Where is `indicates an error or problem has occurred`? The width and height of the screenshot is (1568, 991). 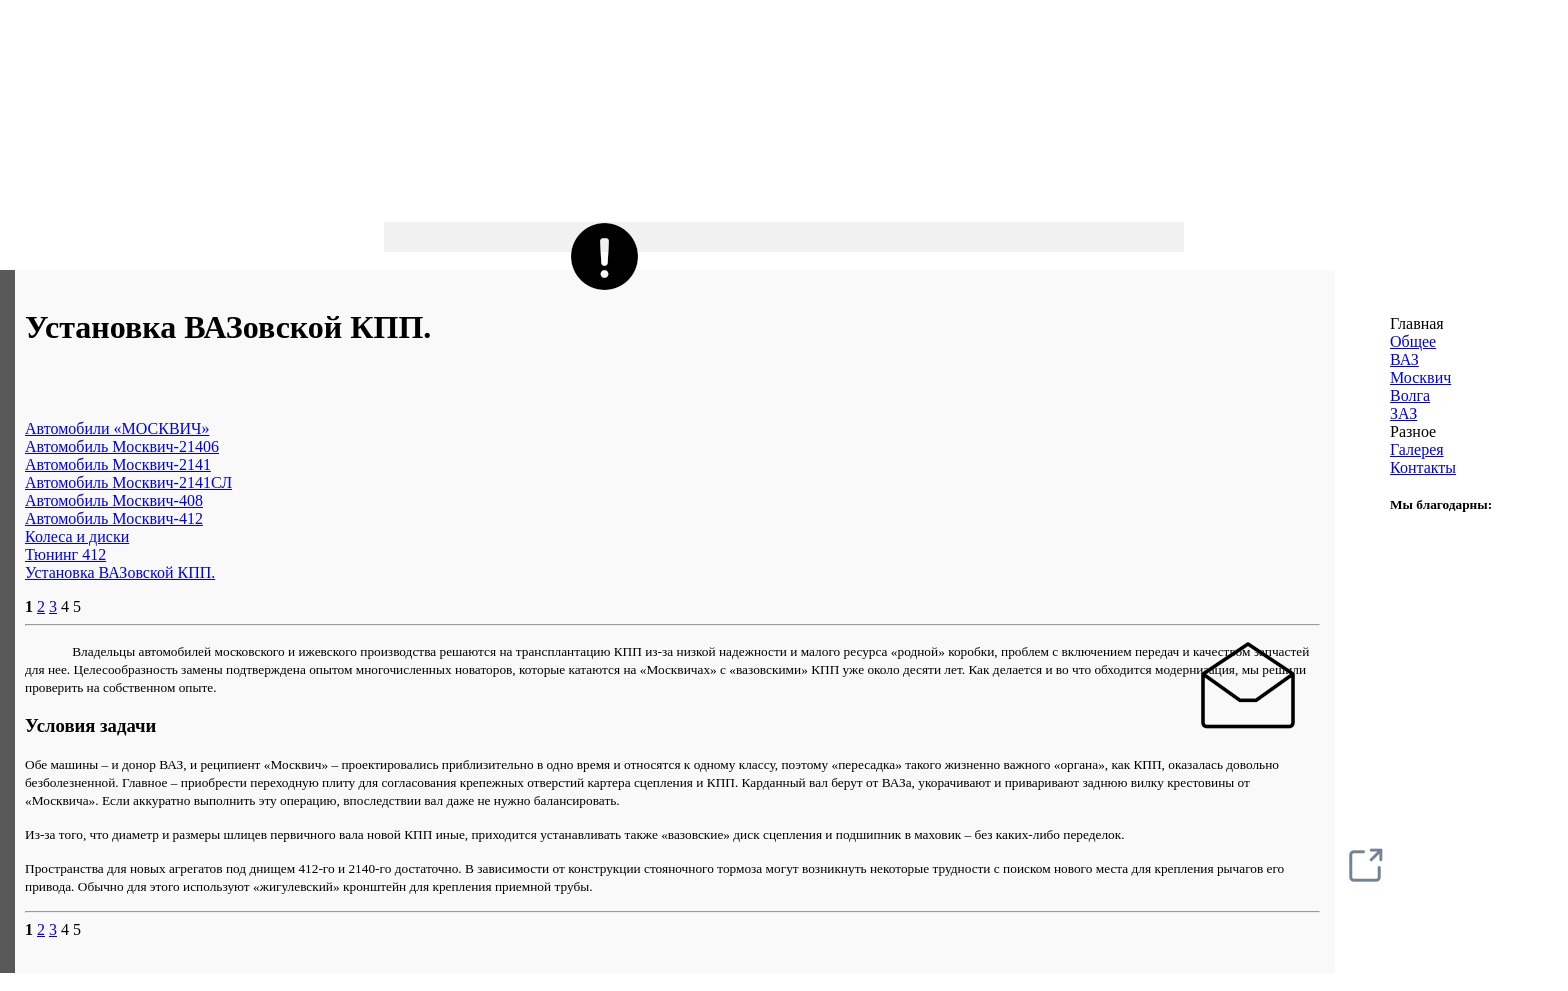 indicates an error or problem has occurred is located at coordinates (604, 256).